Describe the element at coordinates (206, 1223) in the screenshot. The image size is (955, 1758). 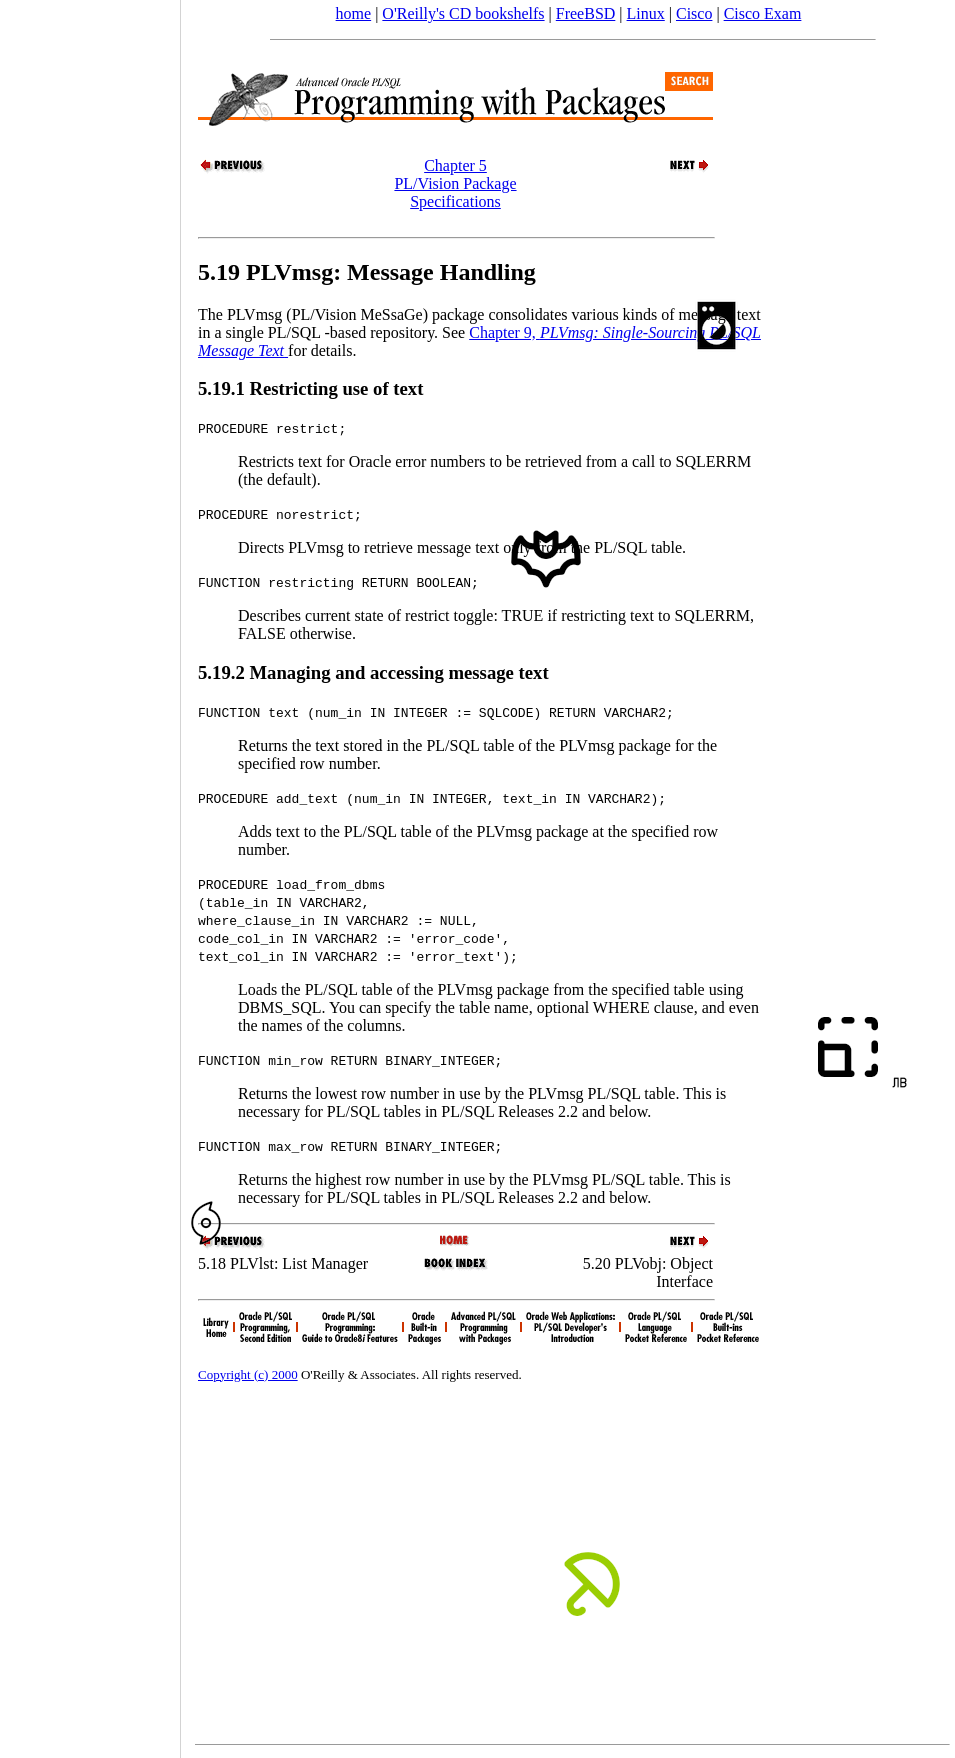
I see `indicates hurricane or tropical storm warning` at that location.